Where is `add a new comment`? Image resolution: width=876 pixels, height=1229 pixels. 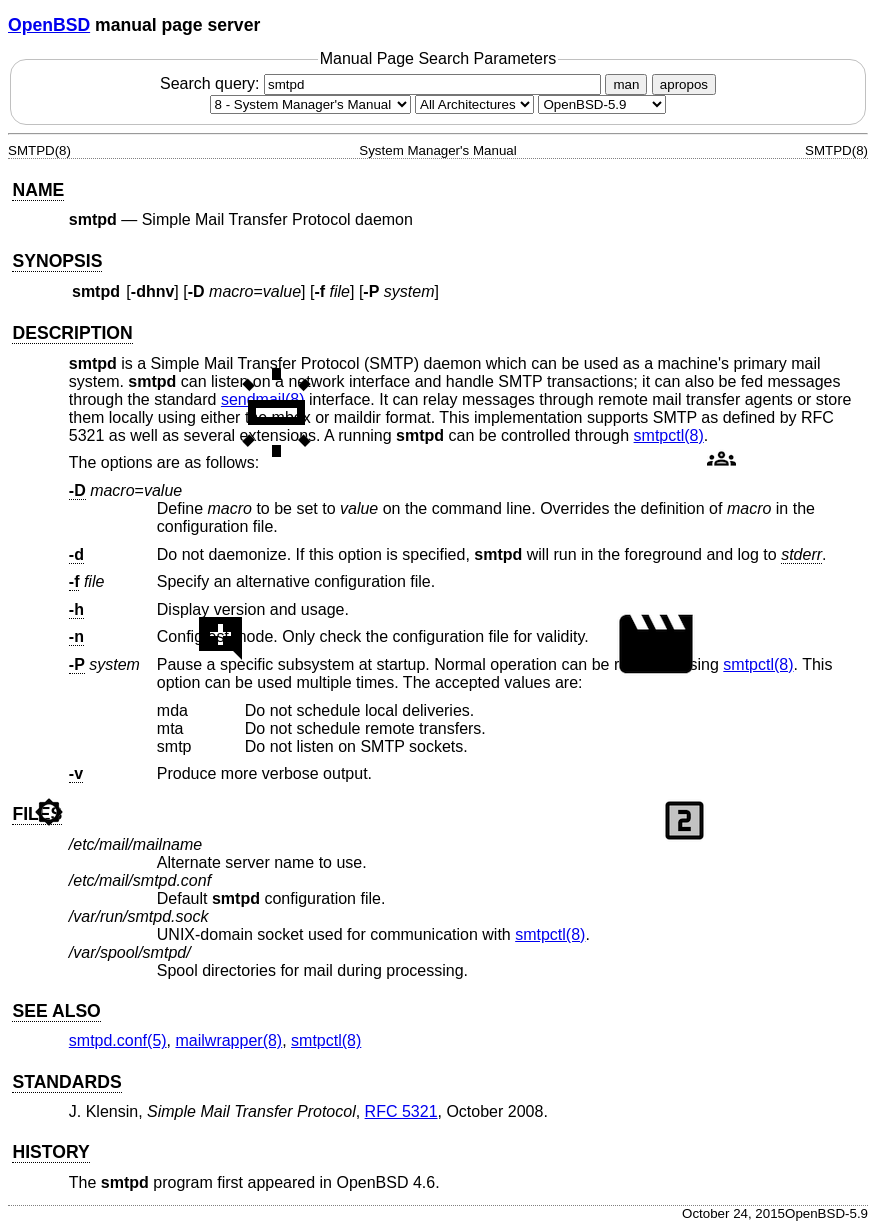
add a new comment is located at coordinates (220, 638).